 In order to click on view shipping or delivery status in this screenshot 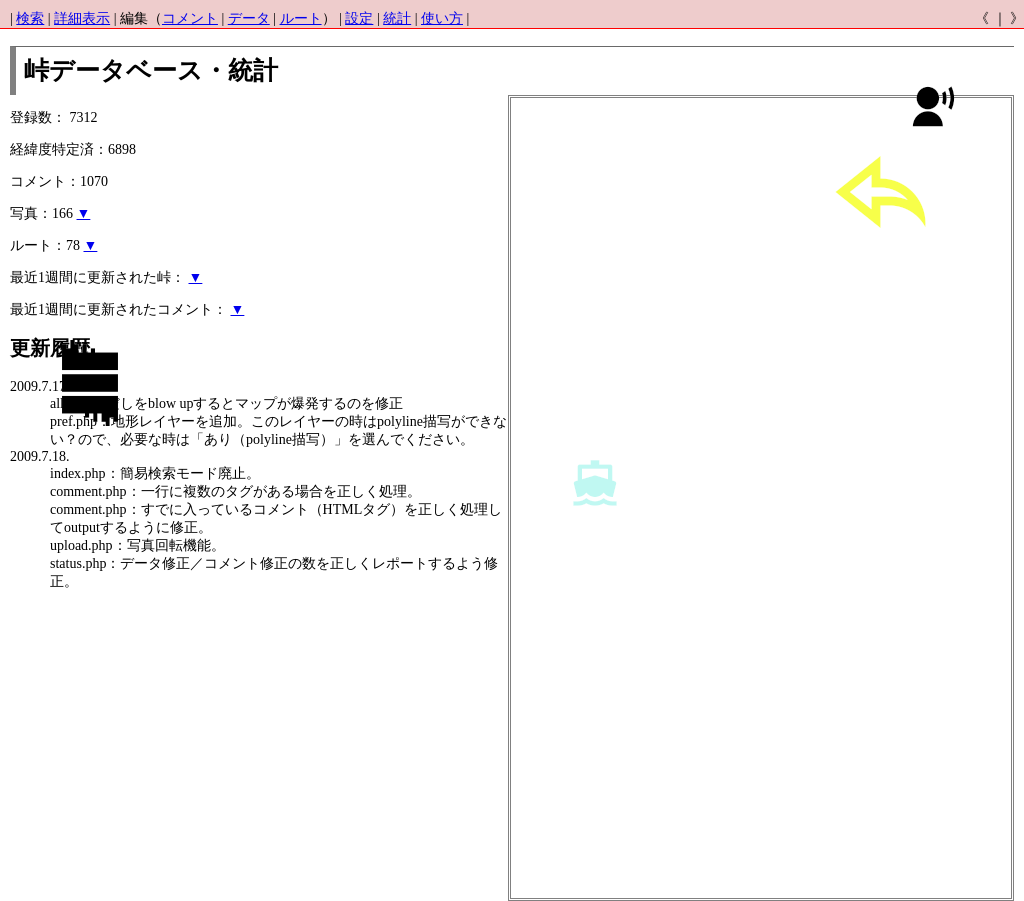, I will do `click(595, 484)`.